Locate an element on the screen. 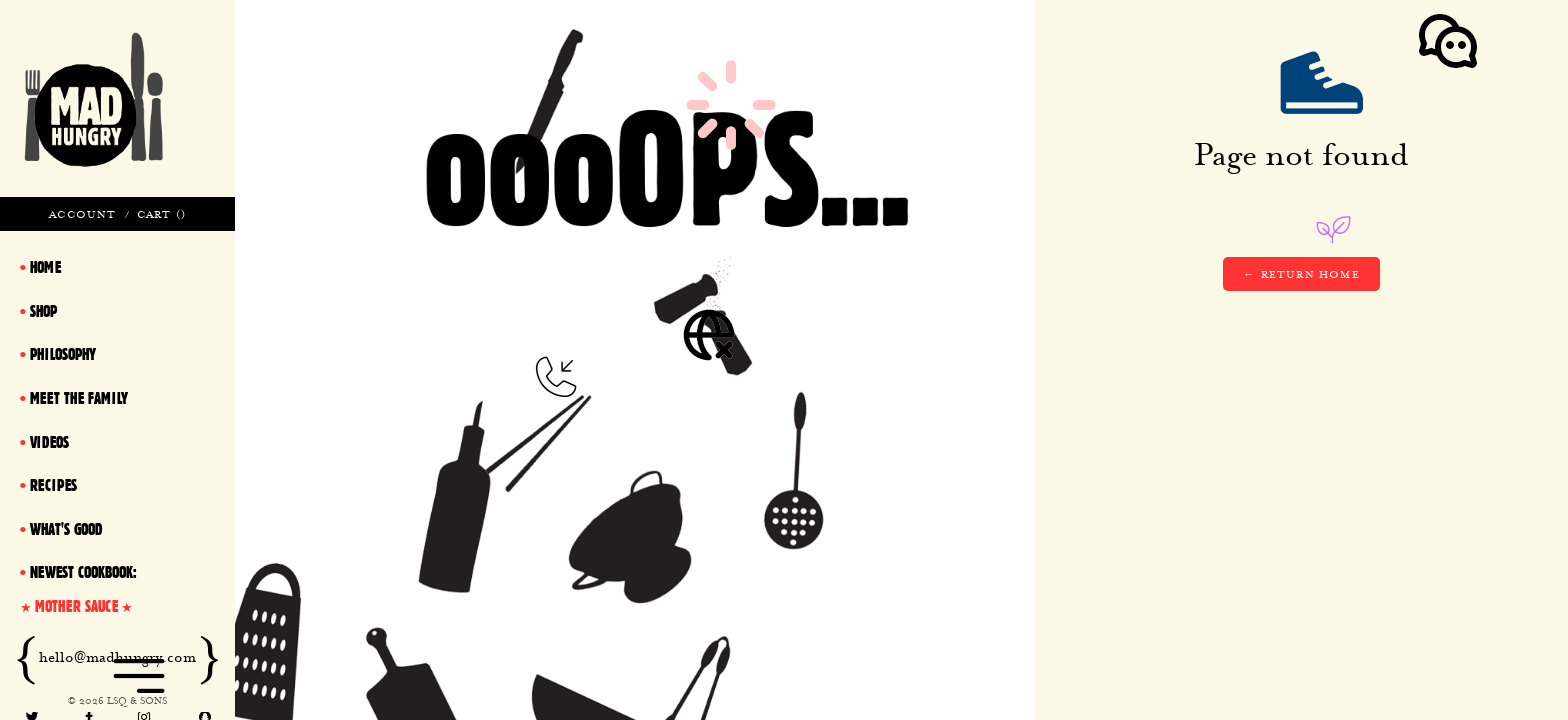 Image resolution: width=1568 pixels, height=720 pixels. access footwear or shoe products is located at coordinates (1317, 85).